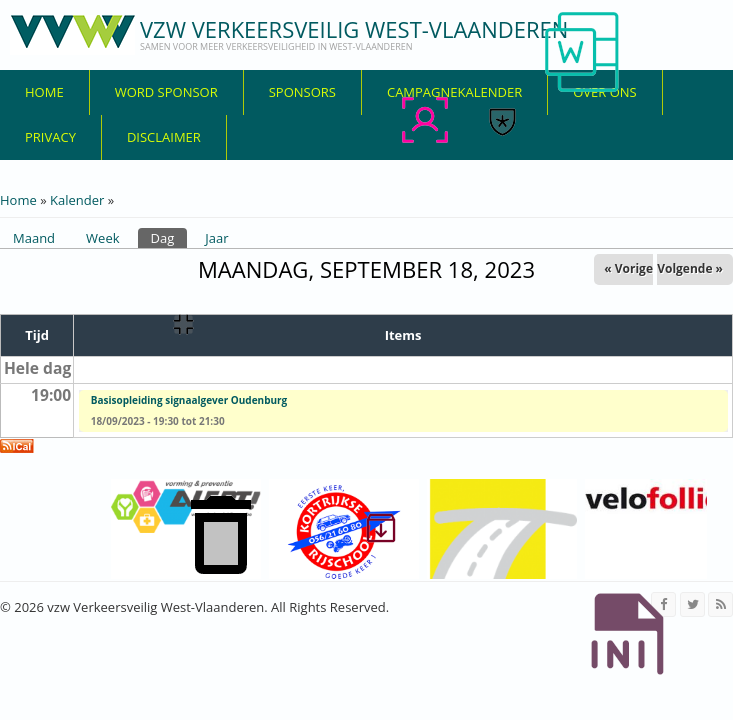  I want to click on focus on user profile or account, so click(425, 120).